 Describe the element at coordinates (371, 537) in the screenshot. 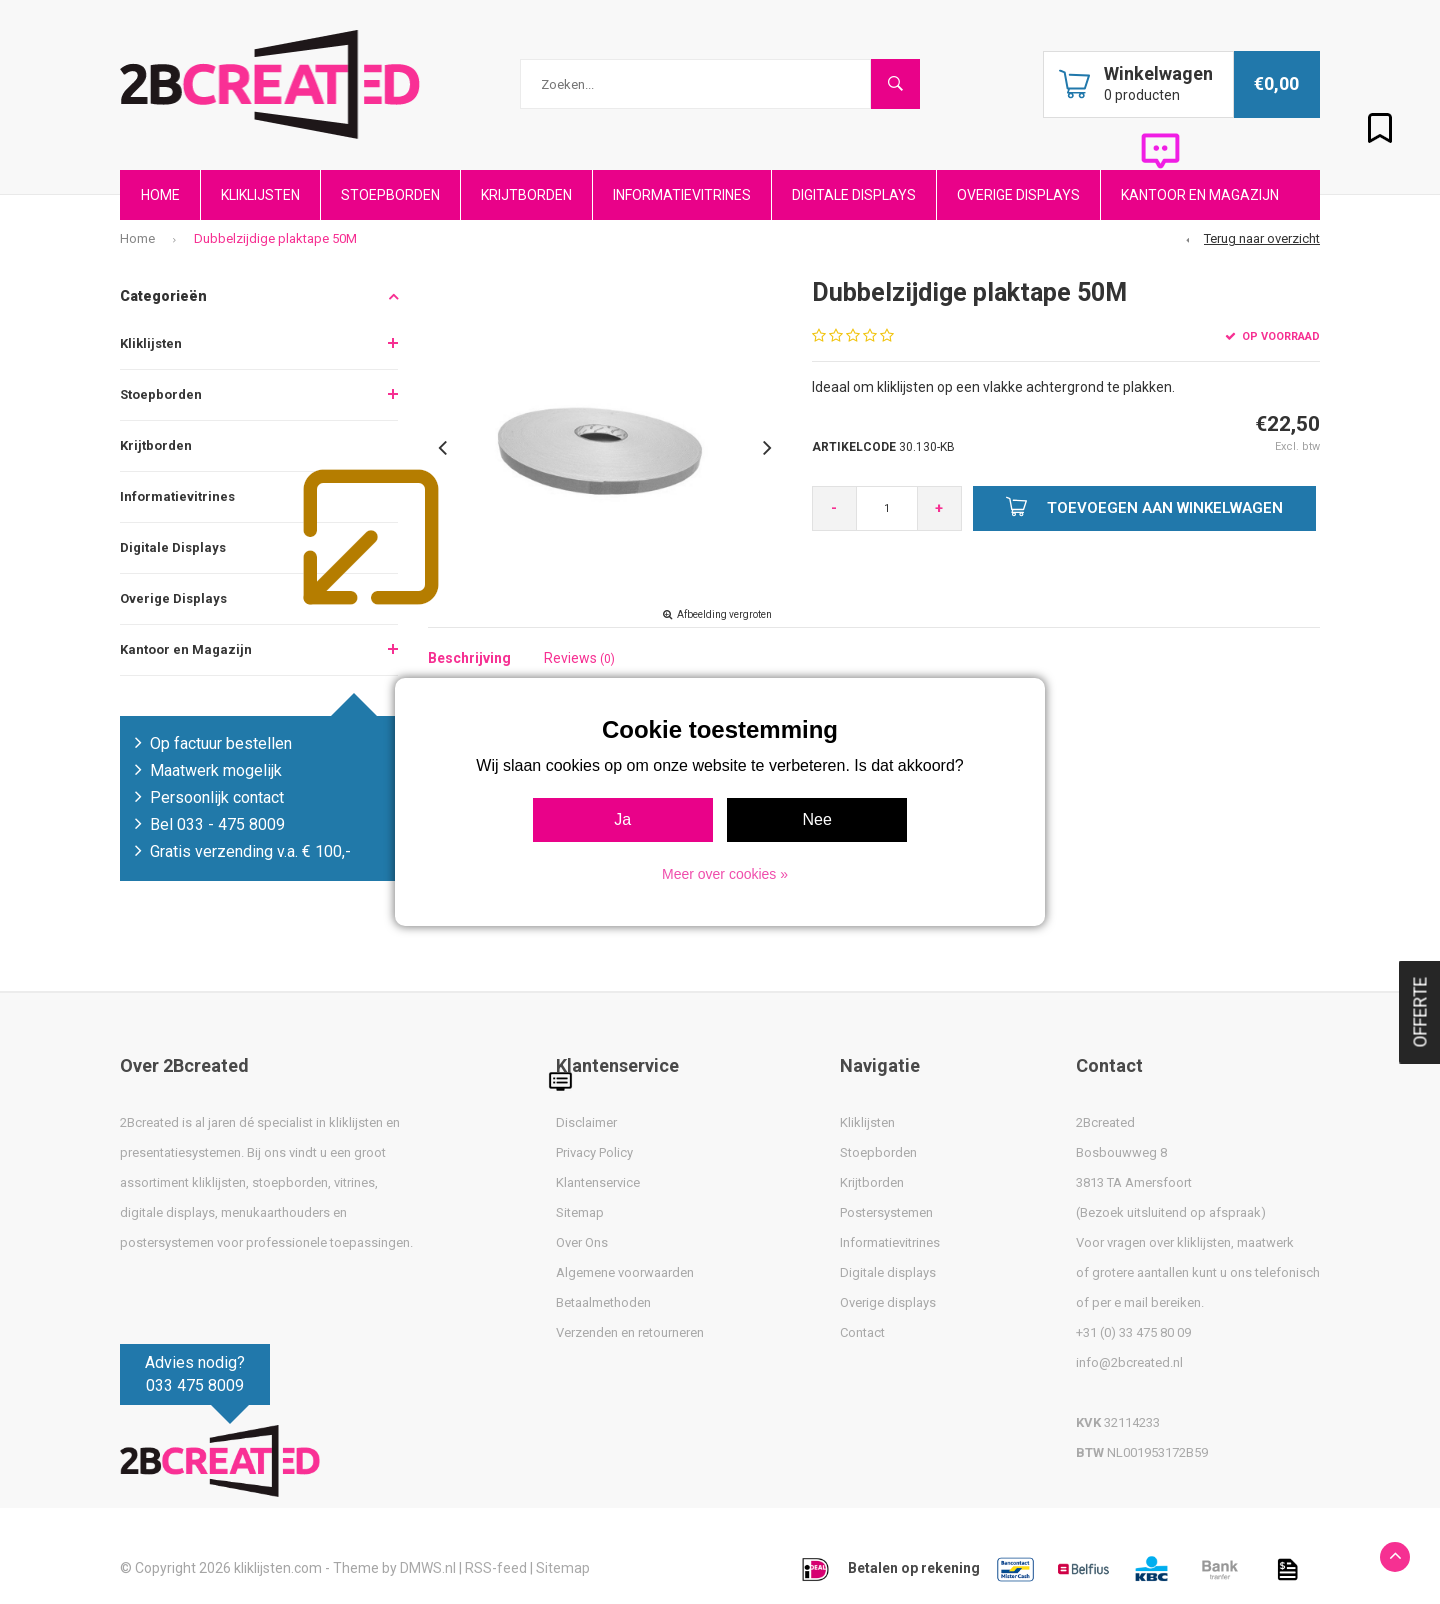

I see `move content outside the current container` at that location.